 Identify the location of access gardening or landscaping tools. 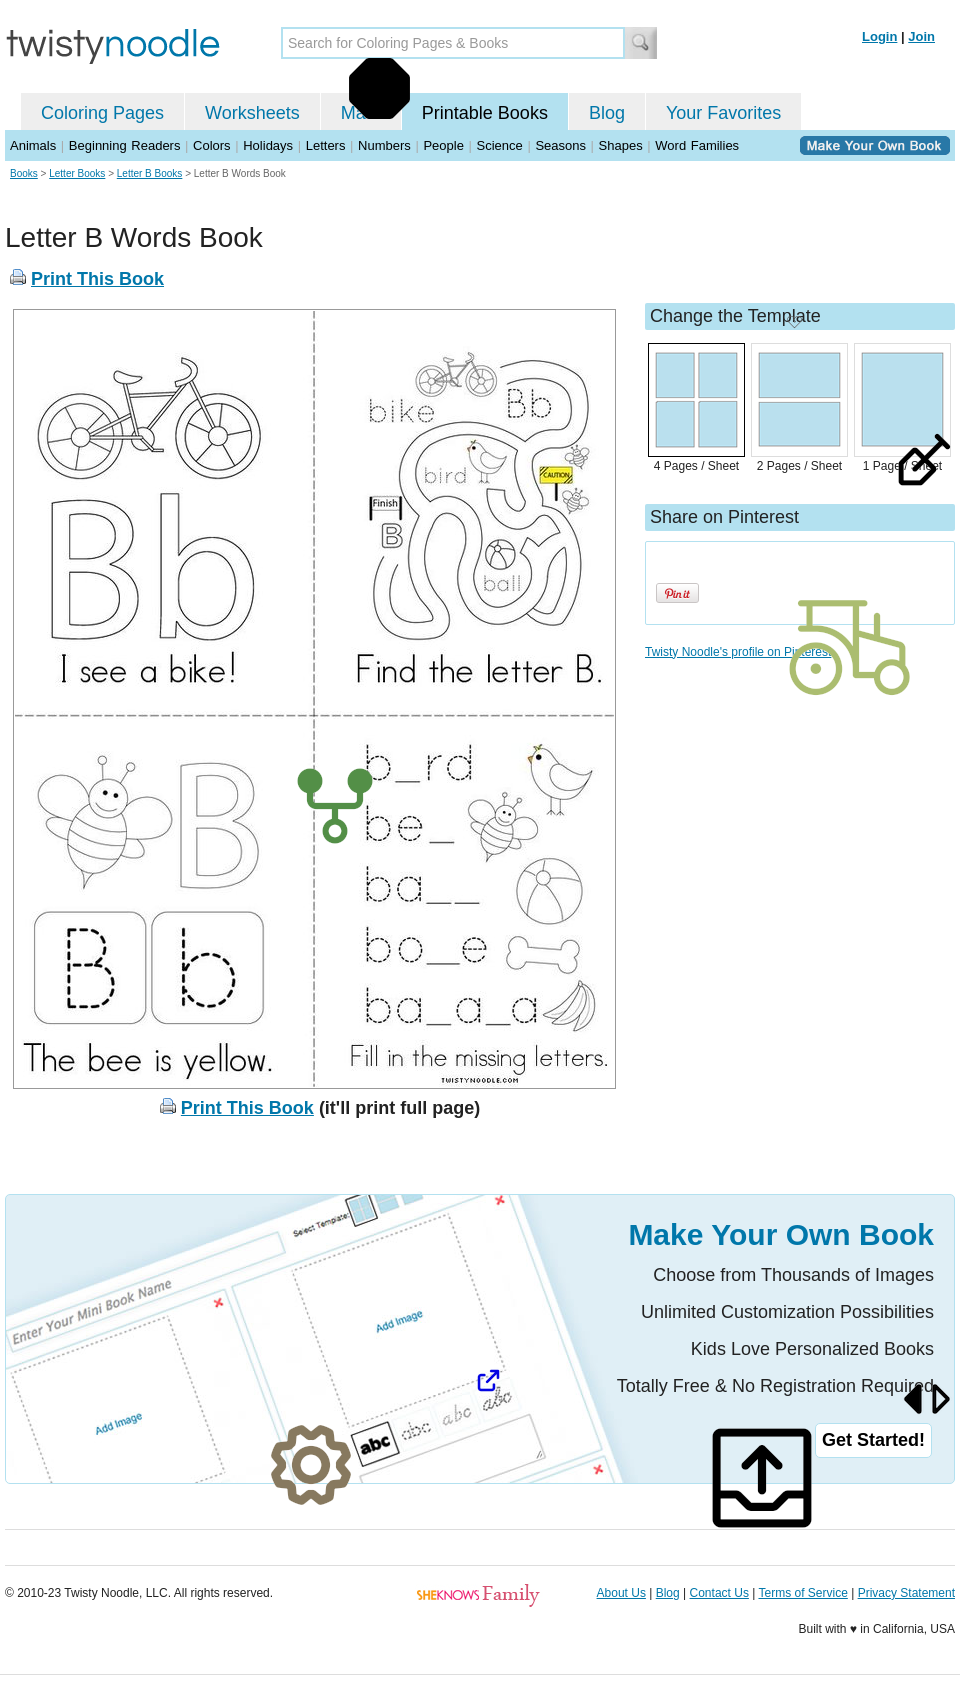
(923, 460).